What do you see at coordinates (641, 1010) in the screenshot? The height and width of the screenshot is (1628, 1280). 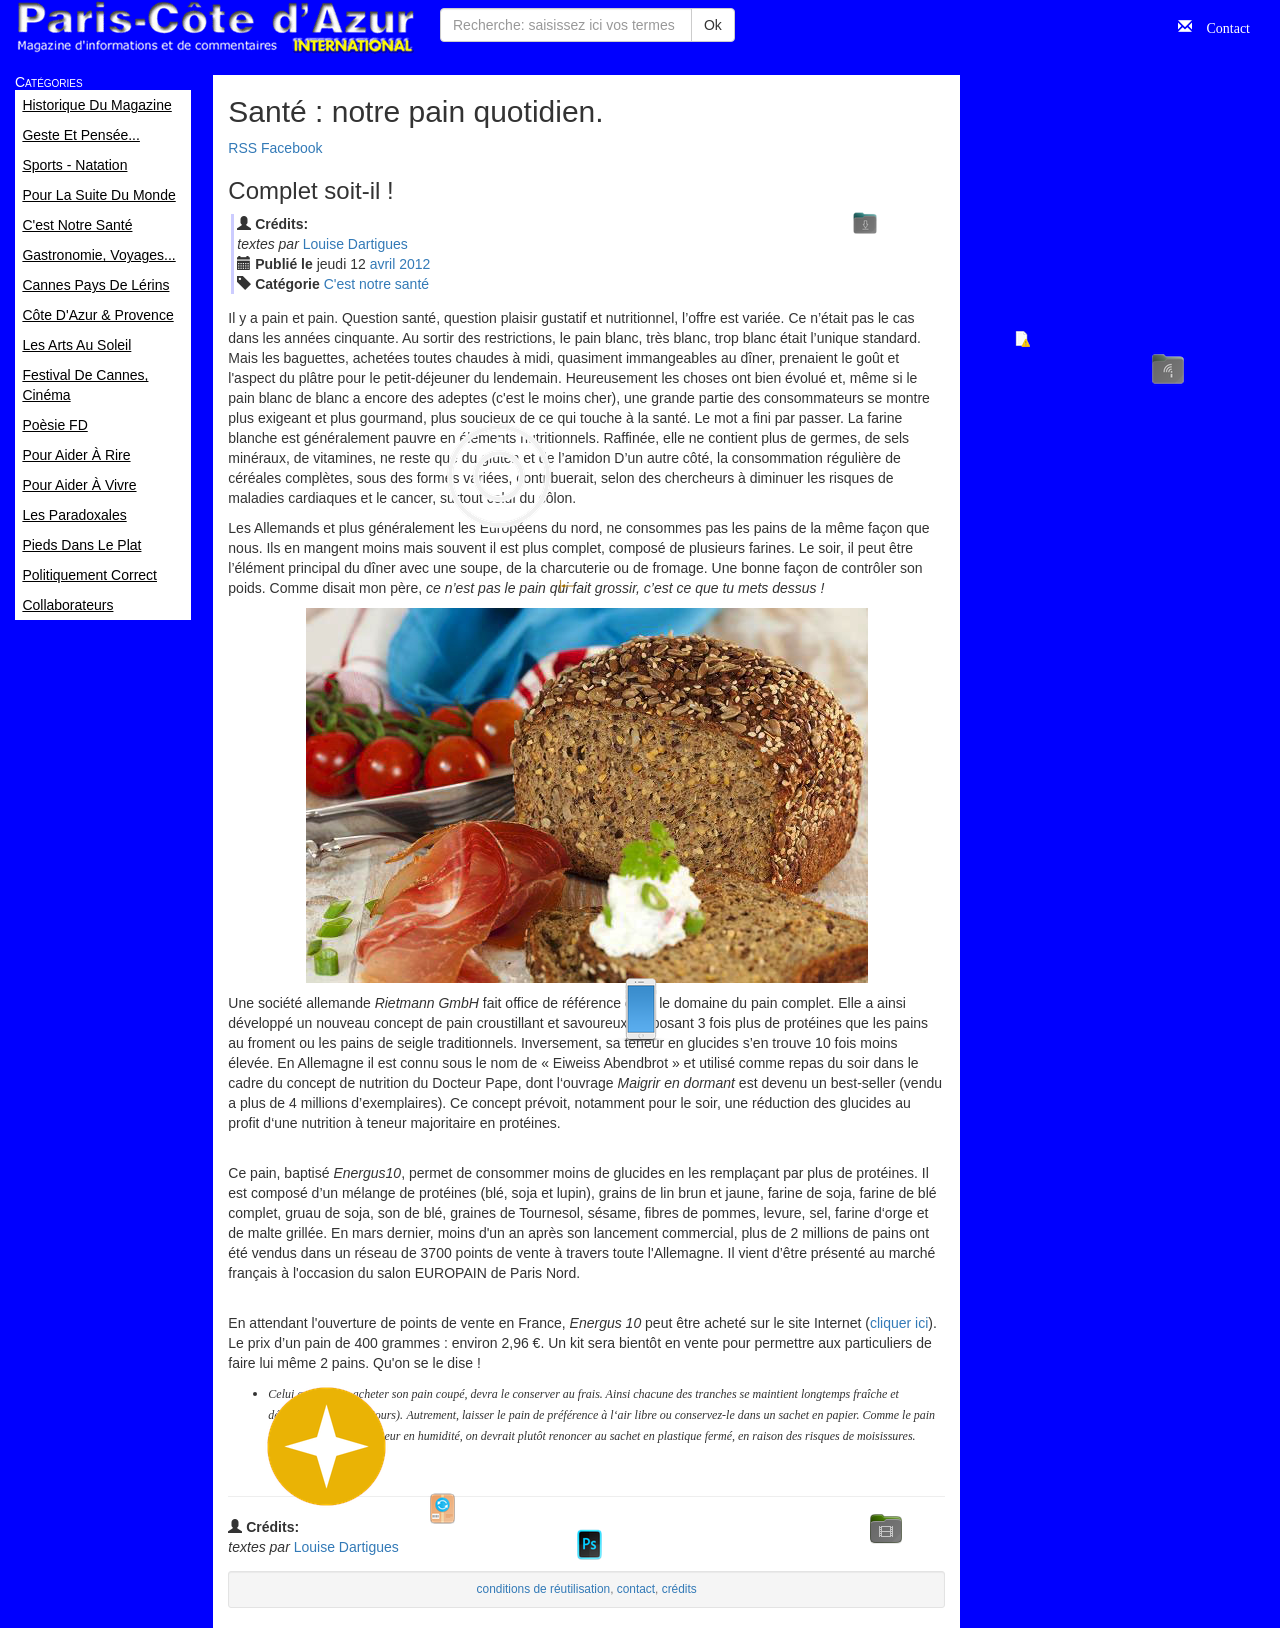 I see `indicates a connected iPhone device` at bounding box center [641, 1010].